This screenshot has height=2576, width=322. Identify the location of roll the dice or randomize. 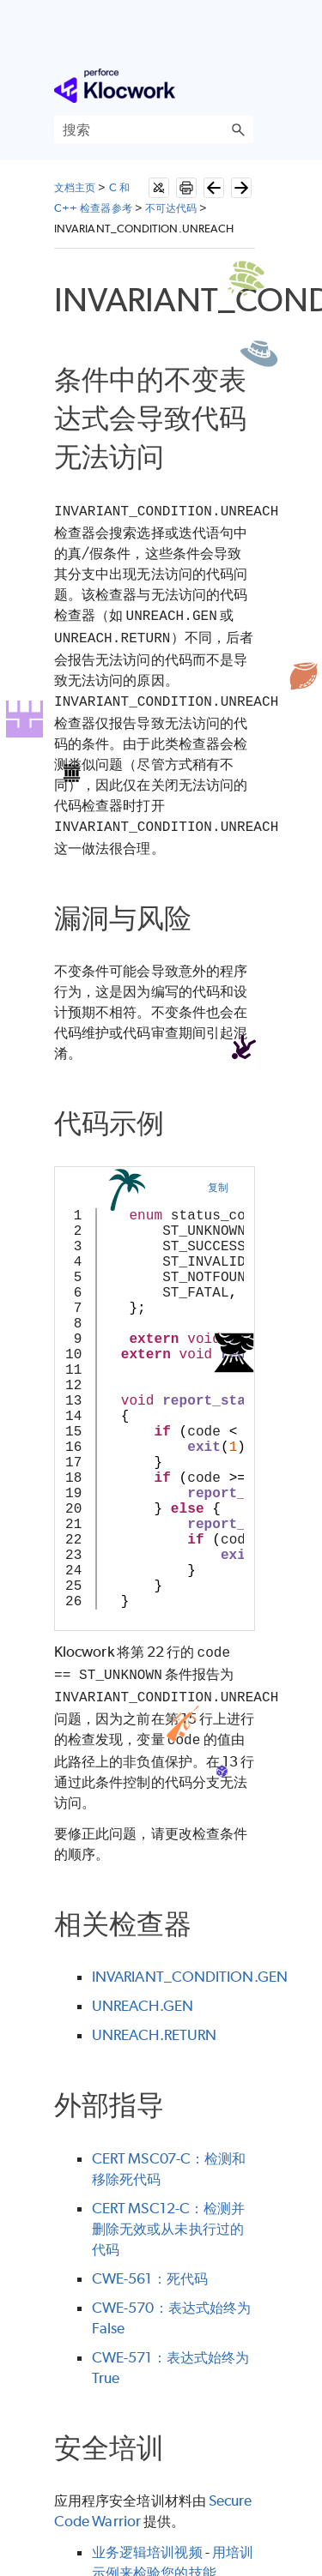
(222, 1771).